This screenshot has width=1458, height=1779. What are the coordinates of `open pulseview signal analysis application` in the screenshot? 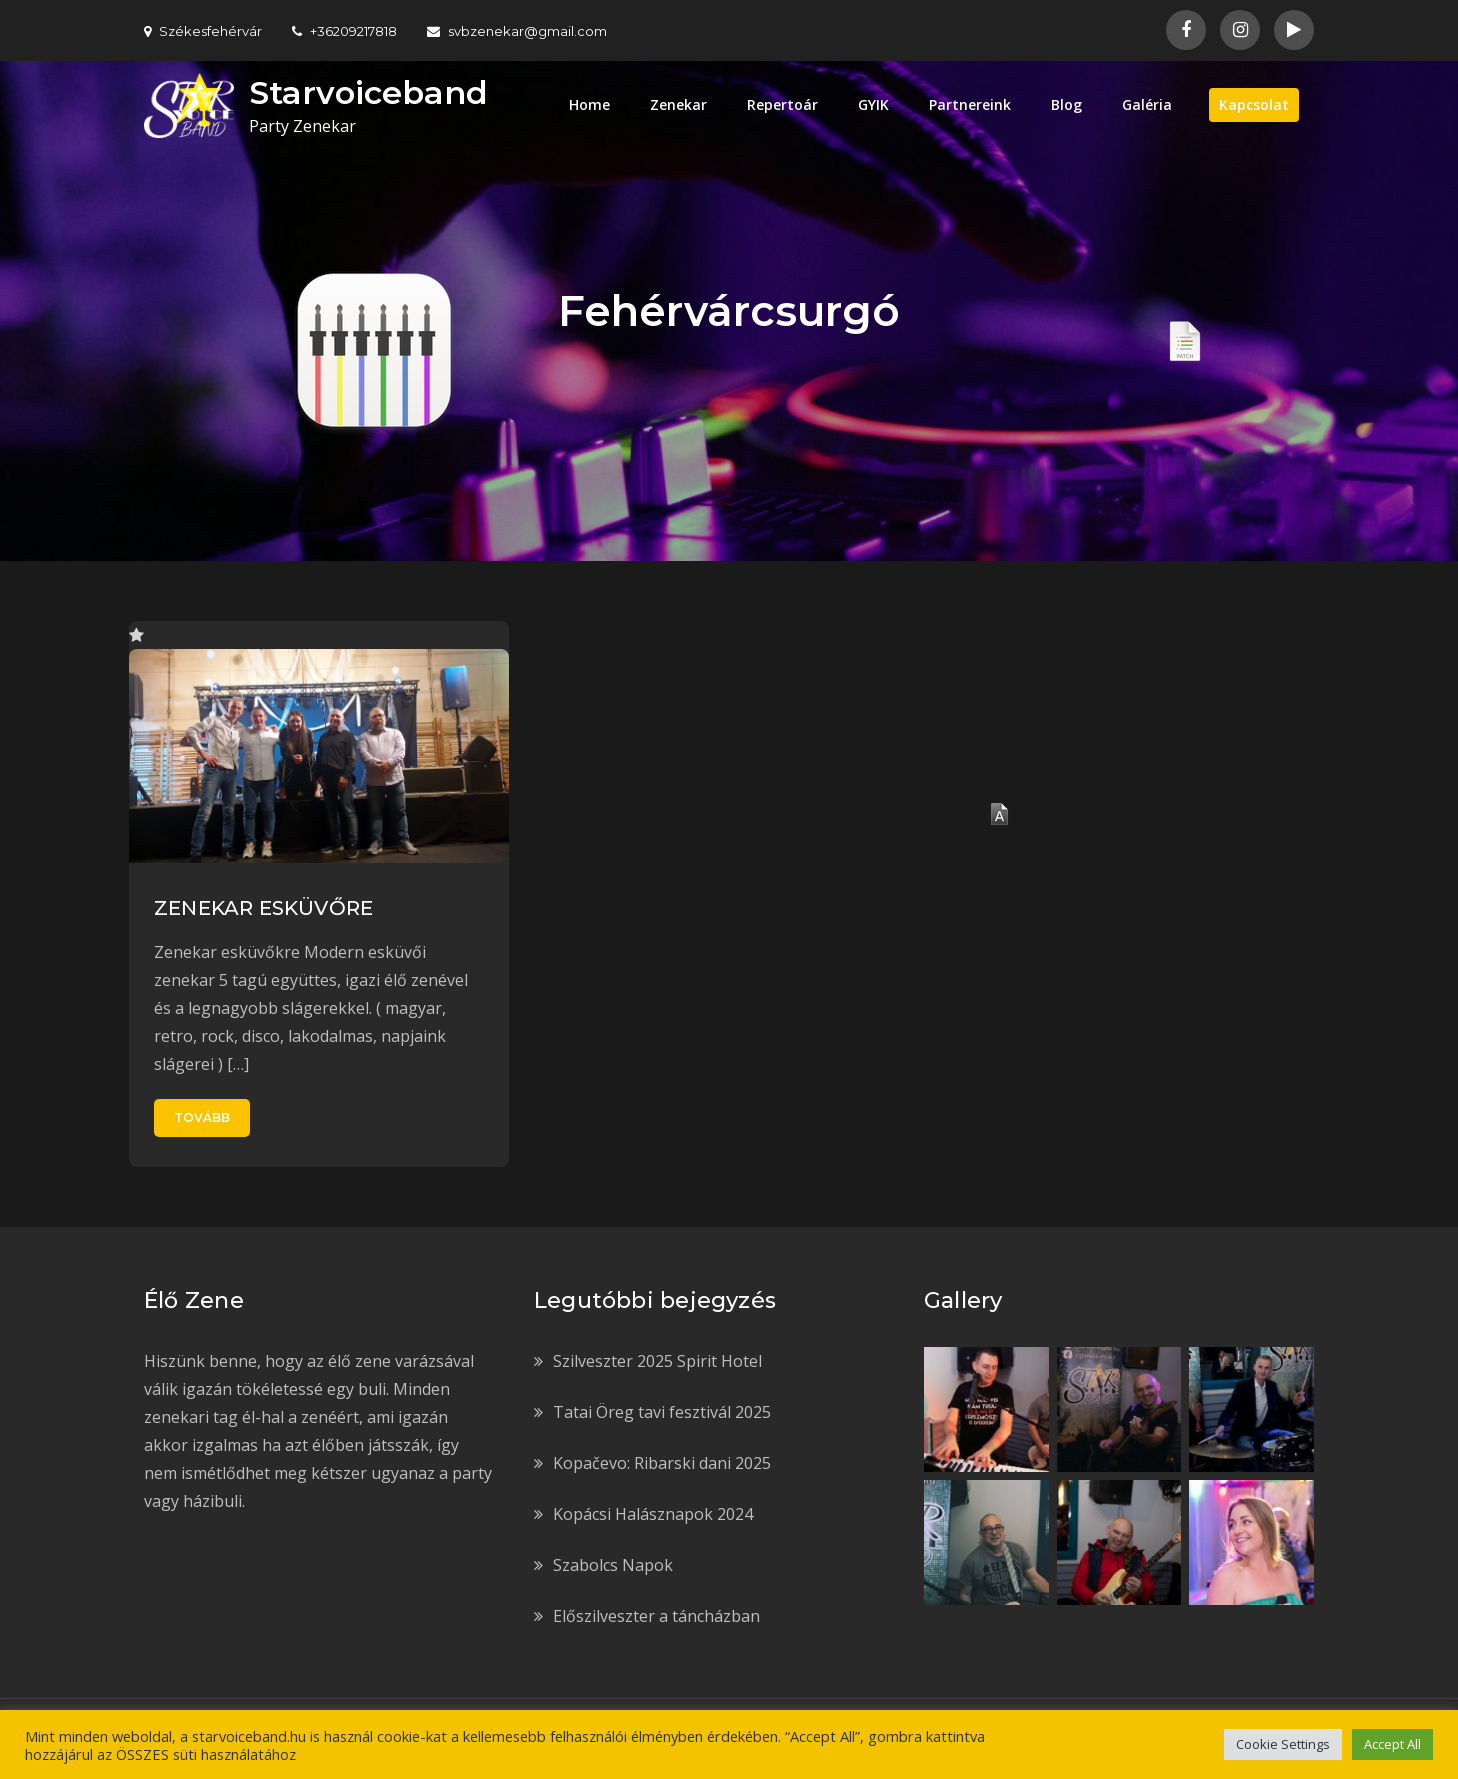 It's located at (372, 348).